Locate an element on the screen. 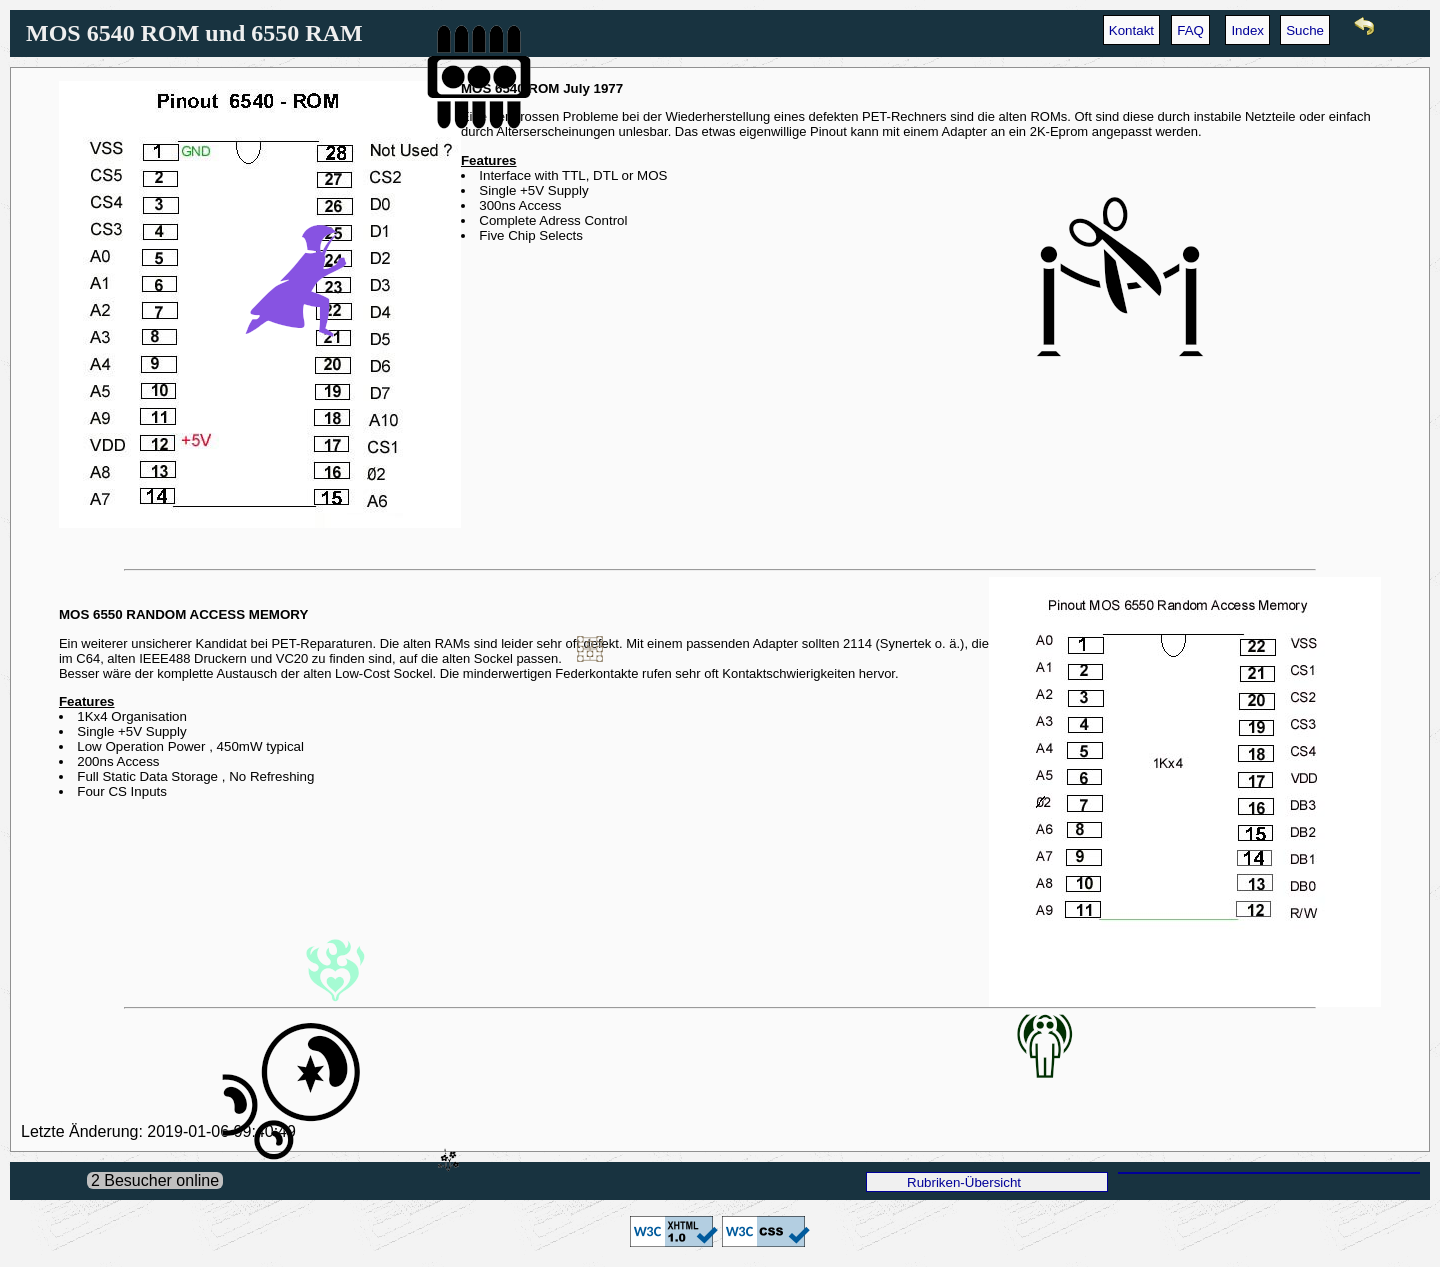  select rogue or assassin character class is located at coordinates (296, 281).